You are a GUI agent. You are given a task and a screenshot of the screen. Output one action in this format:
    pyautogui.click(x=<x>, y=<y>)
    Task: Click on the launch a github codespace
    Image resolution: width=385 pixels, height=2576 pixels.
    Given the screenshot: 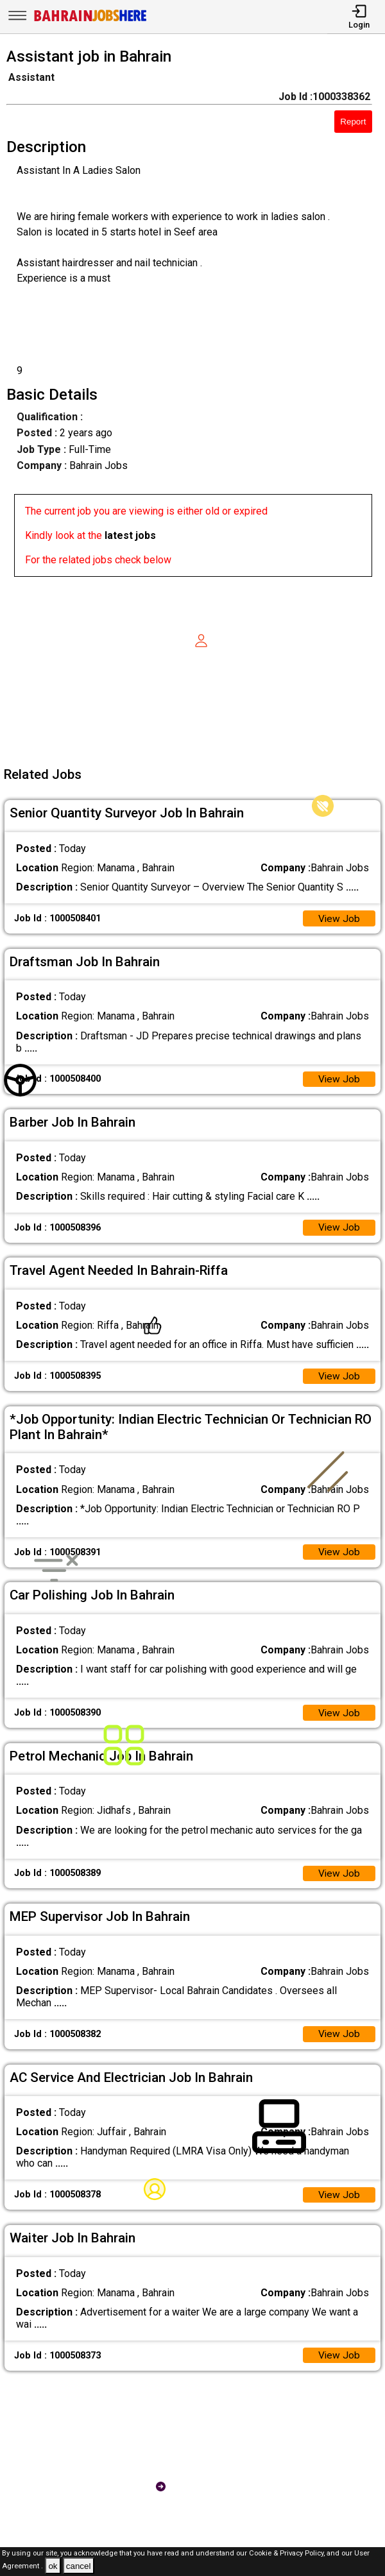 What is the action you would take?
    pyautogui.click(x=279, y=2126)
    